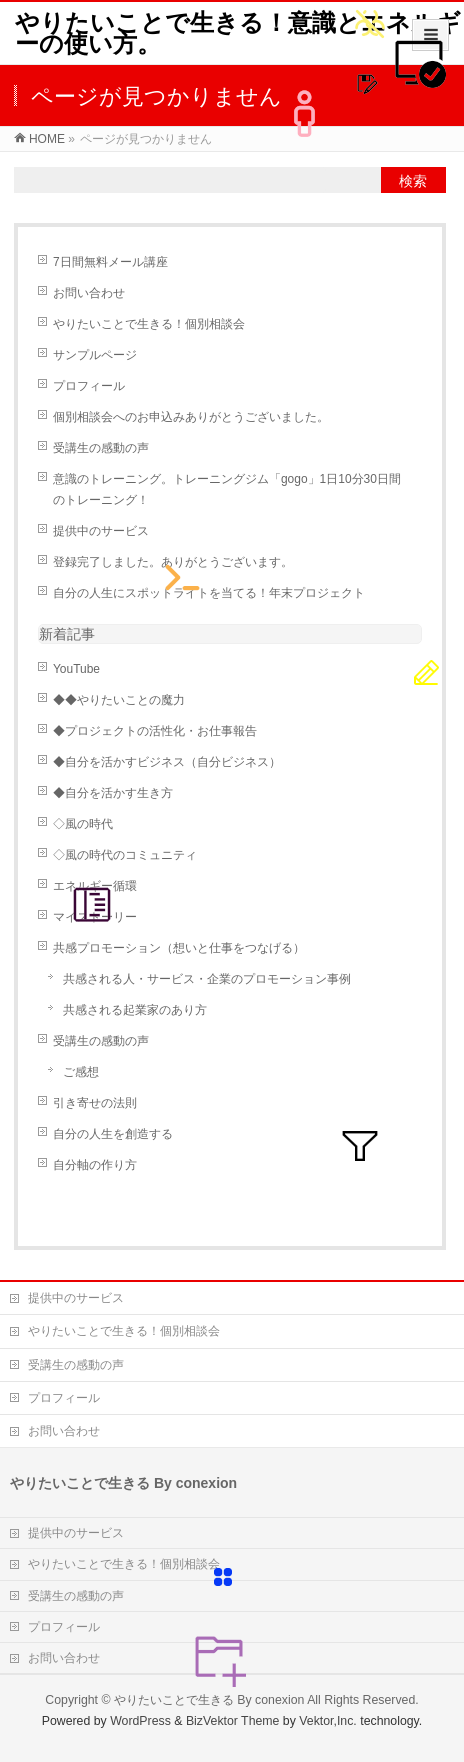  I want to click on open command line or terminal, so click(182, 577).